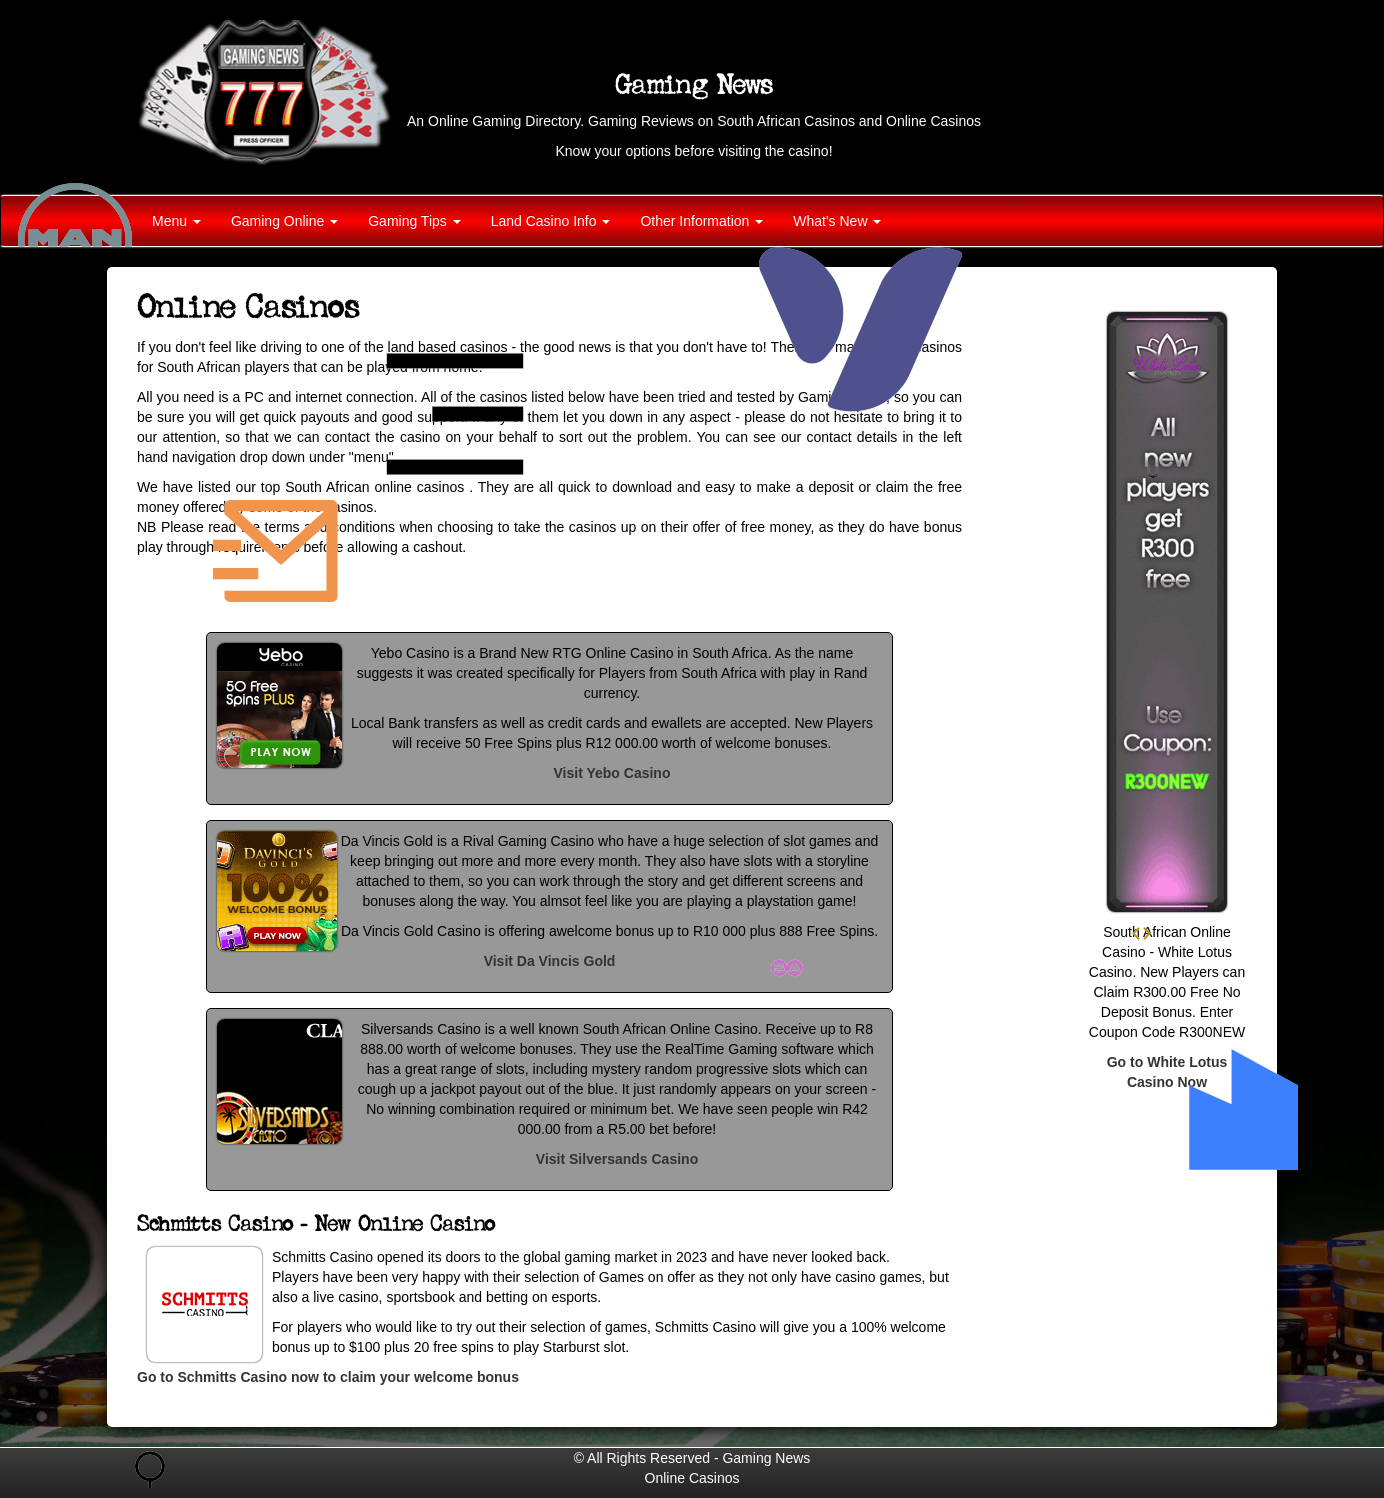  Describe the element at coordinates (1243, 1115) in the screenshot. I see `view building or property details` at that location.